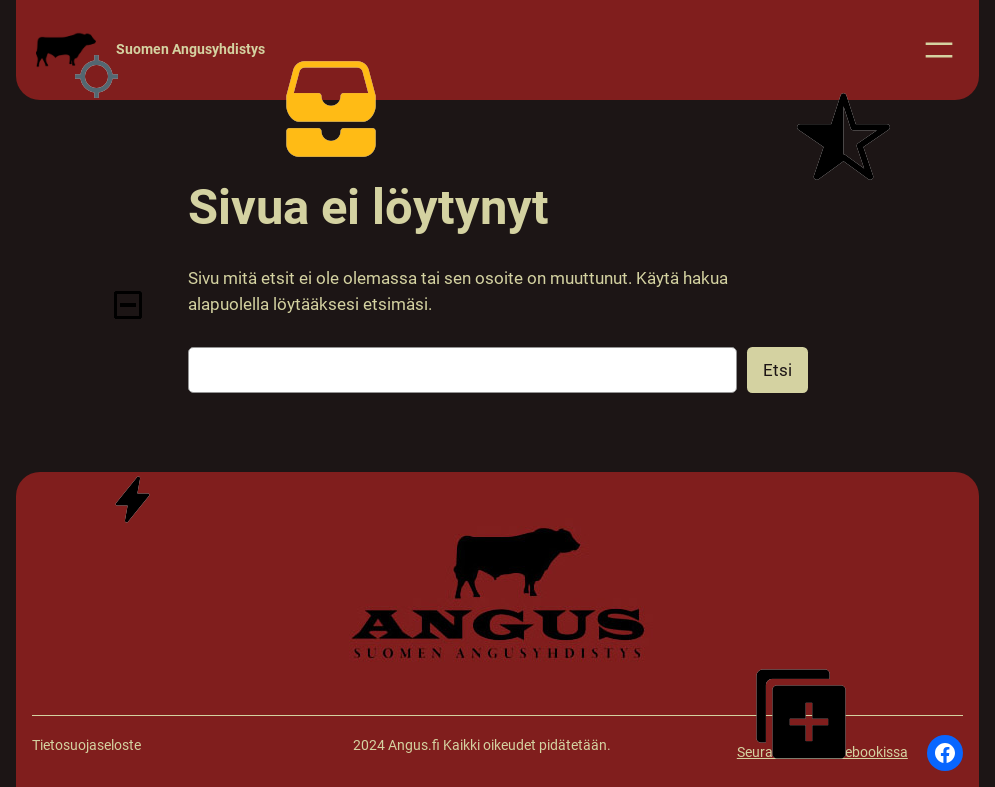  I want to click on view stacked file trays or inbox, so click(331, 109).